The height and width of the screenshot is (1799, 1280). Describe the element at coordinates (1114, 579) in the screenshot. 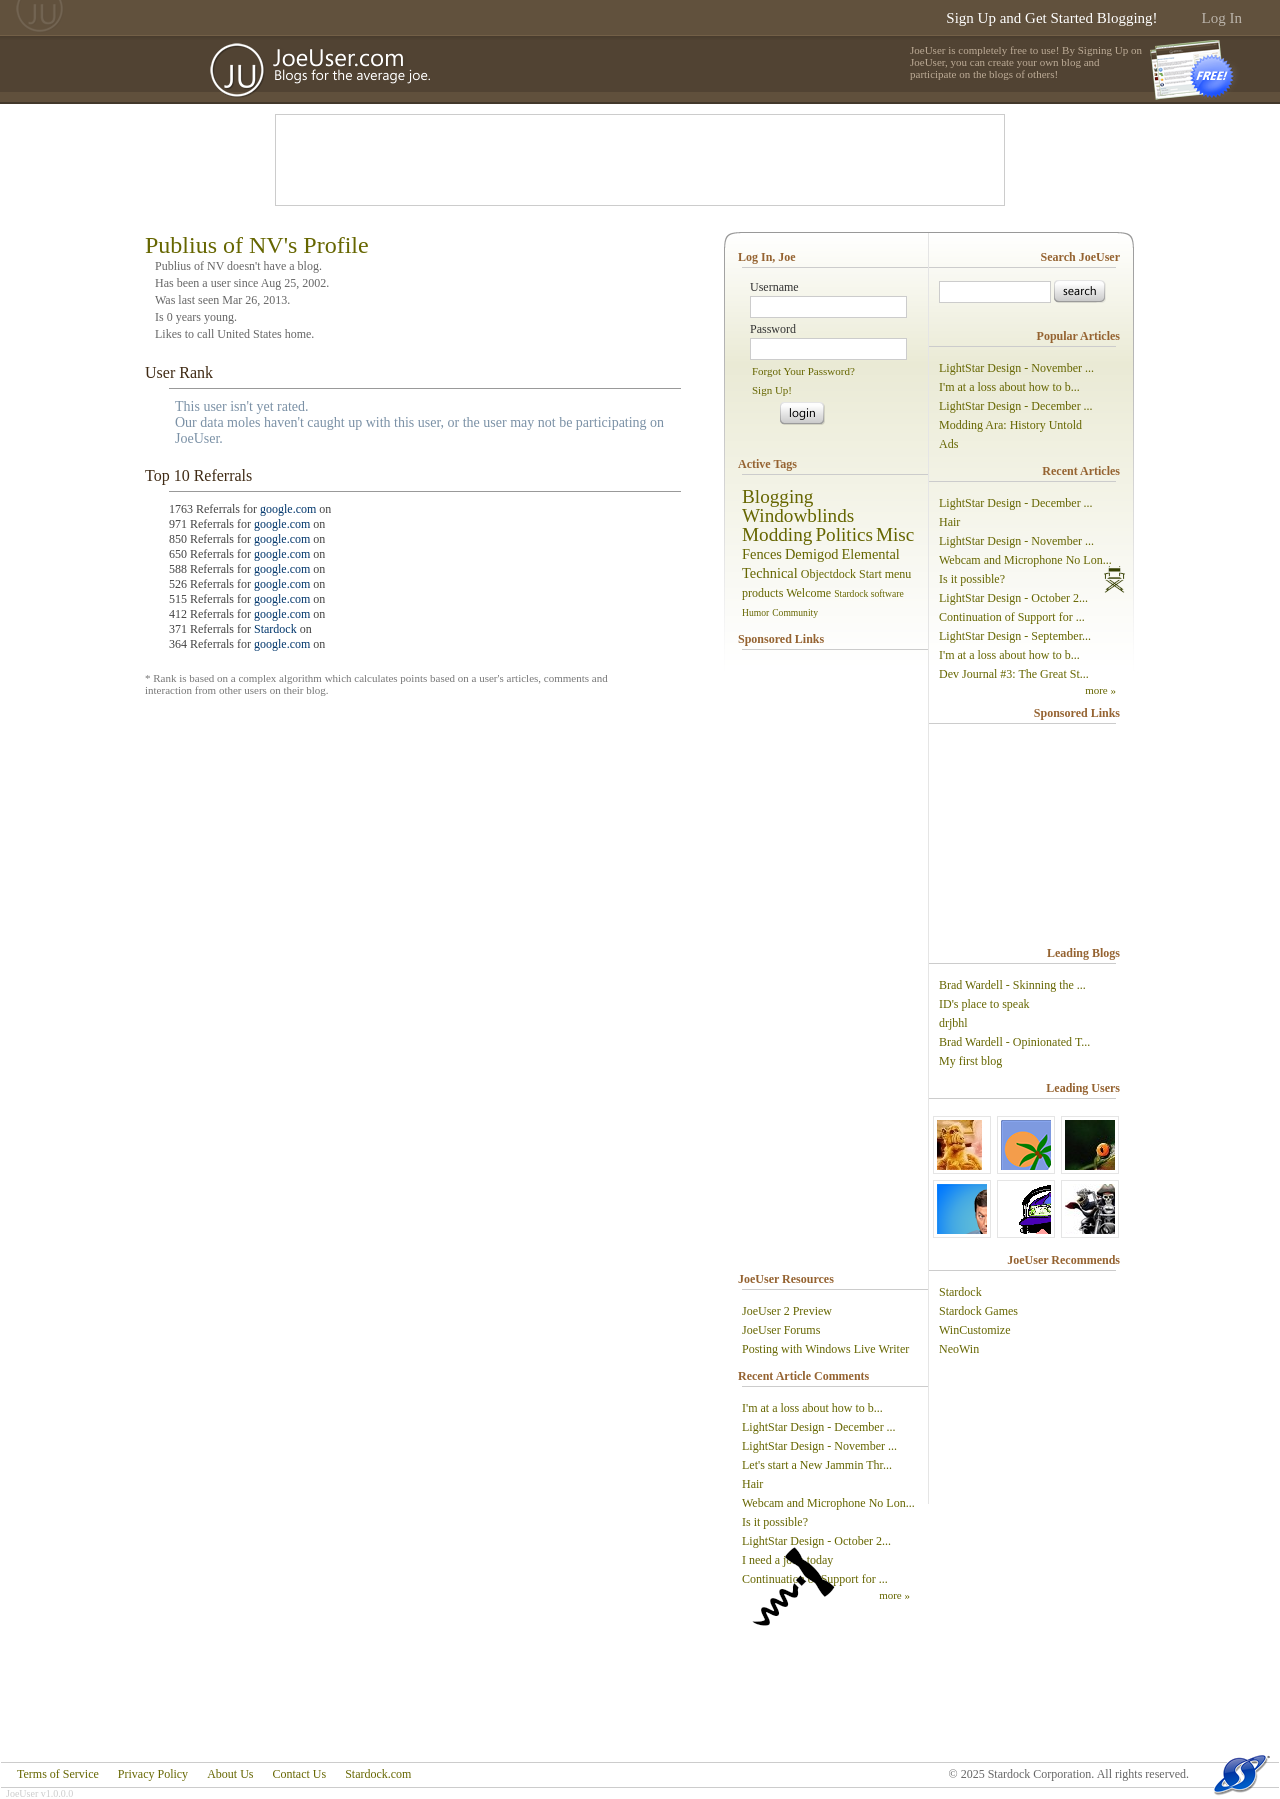

I see `access director or creator mode` at that location.